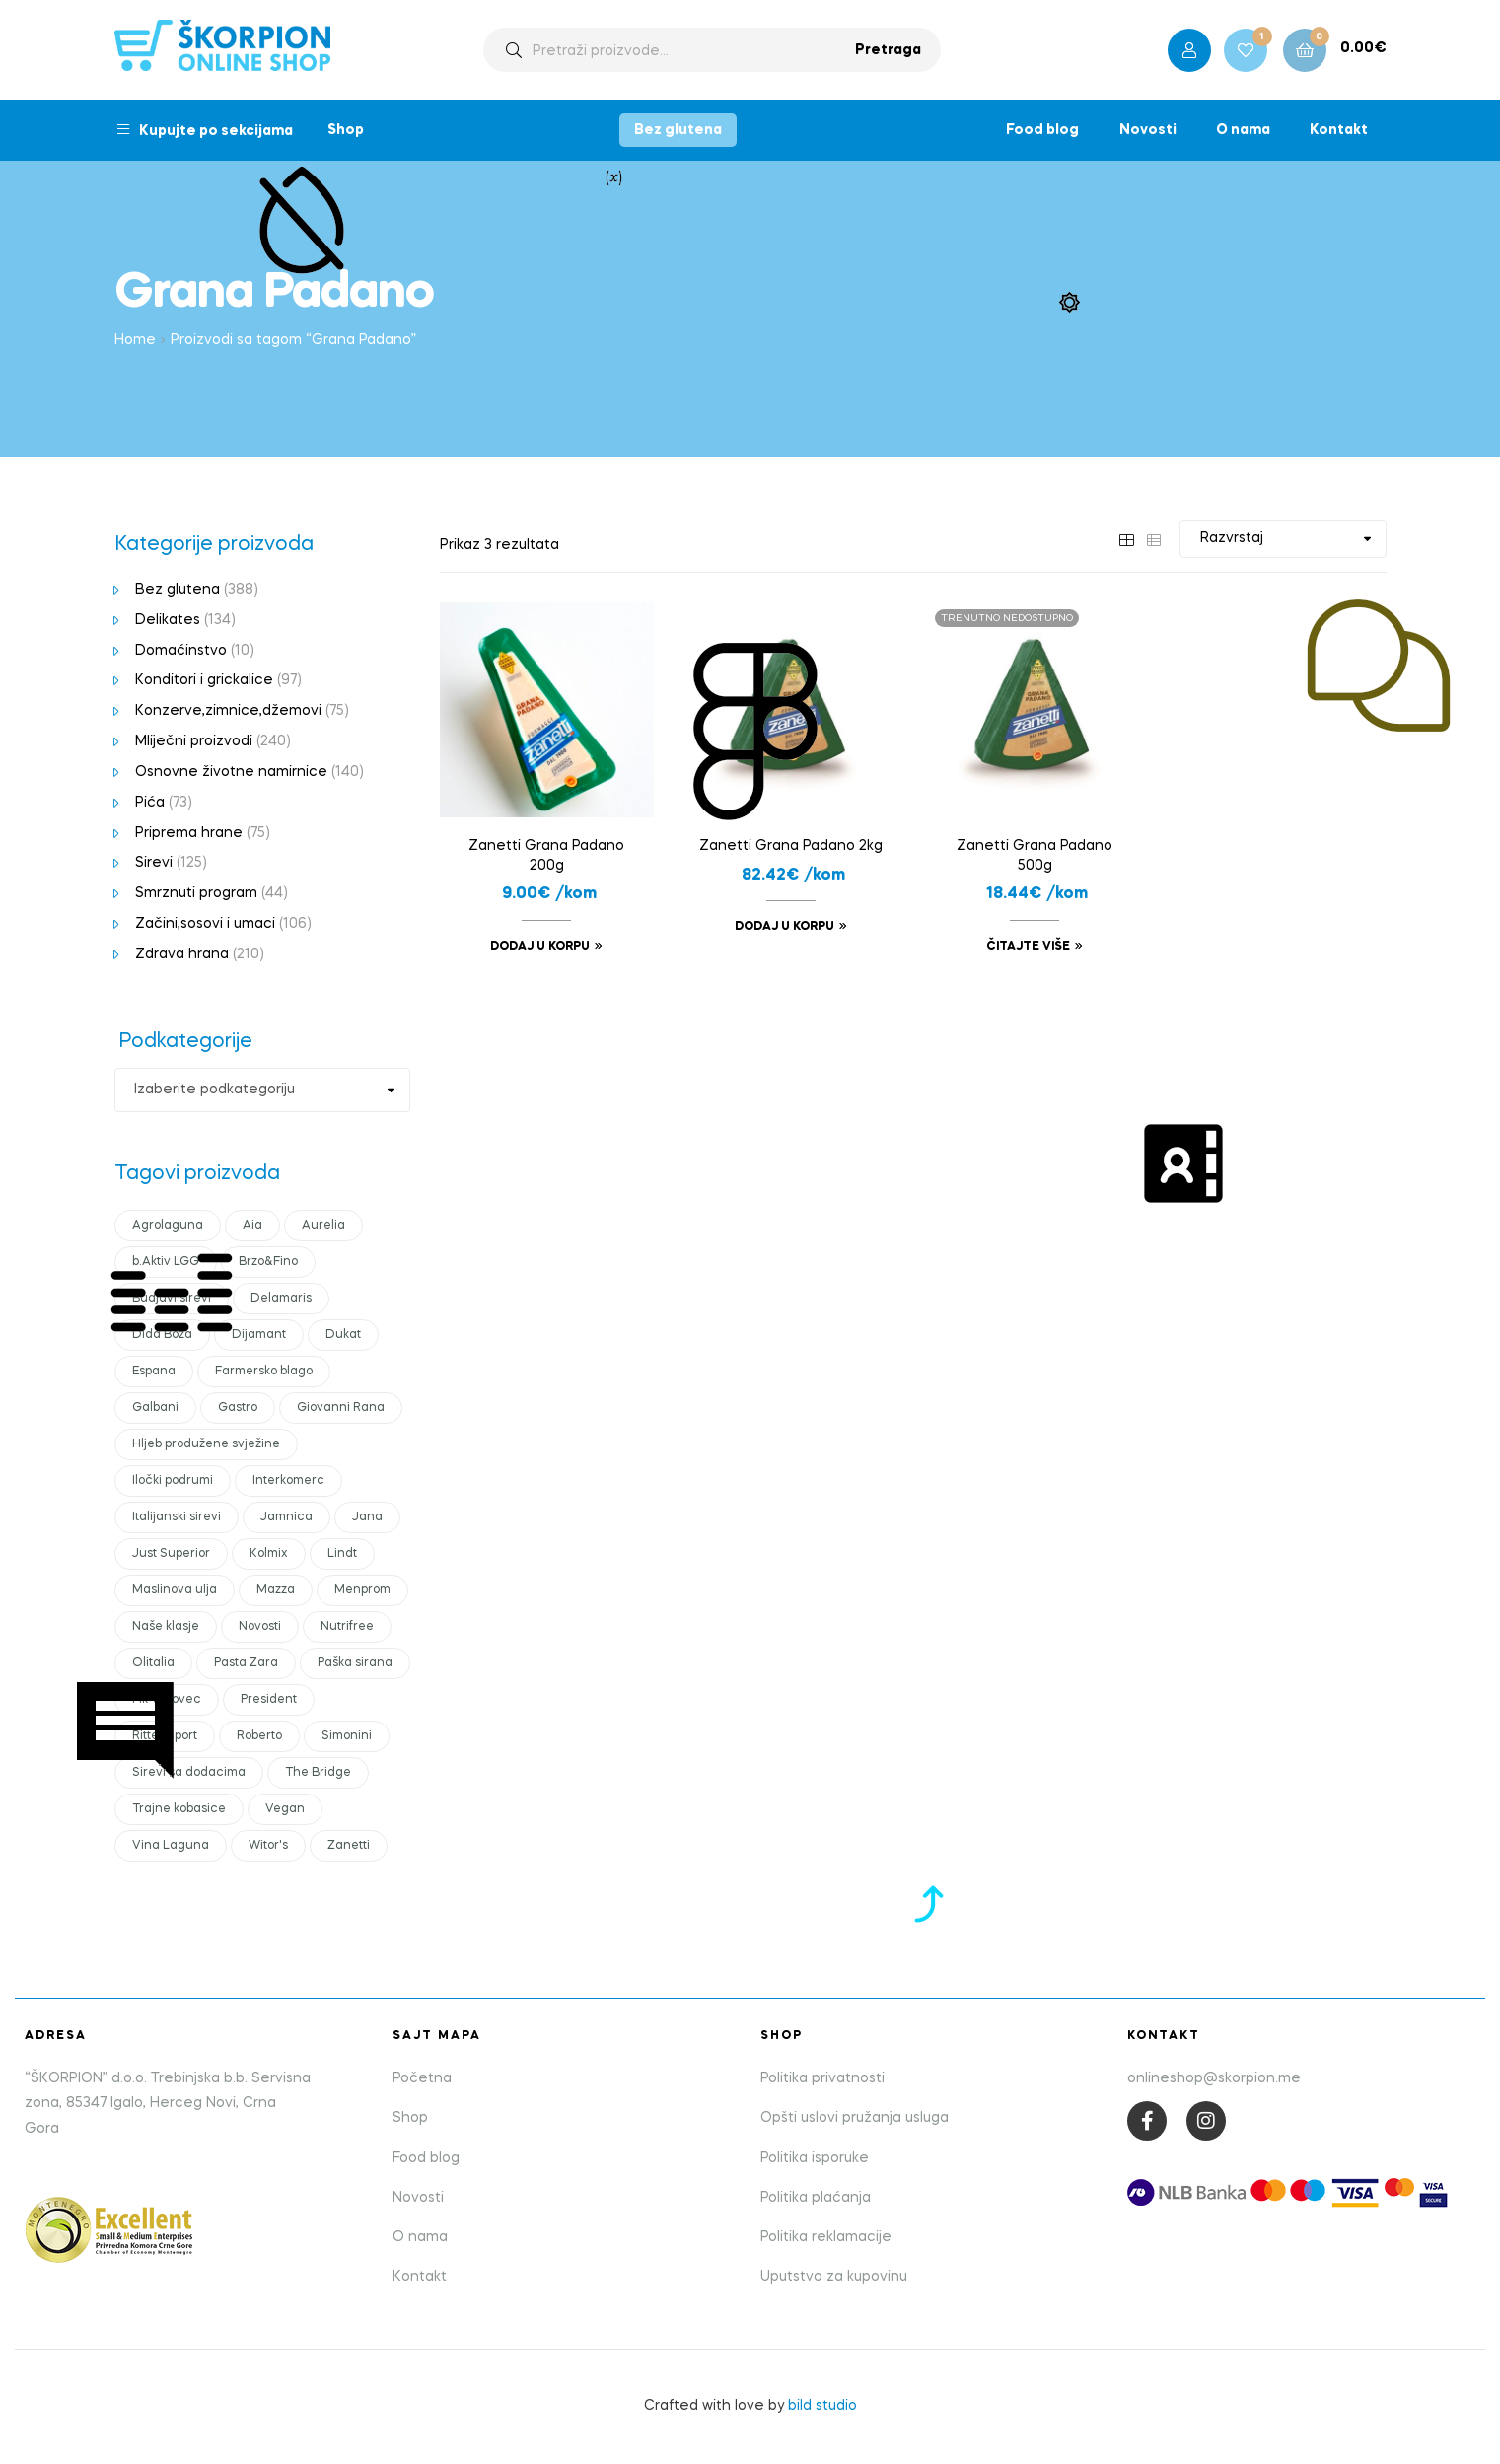  Describe the element at coordinates (929, 1904) in the screenshot. I see `redirect or reroute upward` at that location.